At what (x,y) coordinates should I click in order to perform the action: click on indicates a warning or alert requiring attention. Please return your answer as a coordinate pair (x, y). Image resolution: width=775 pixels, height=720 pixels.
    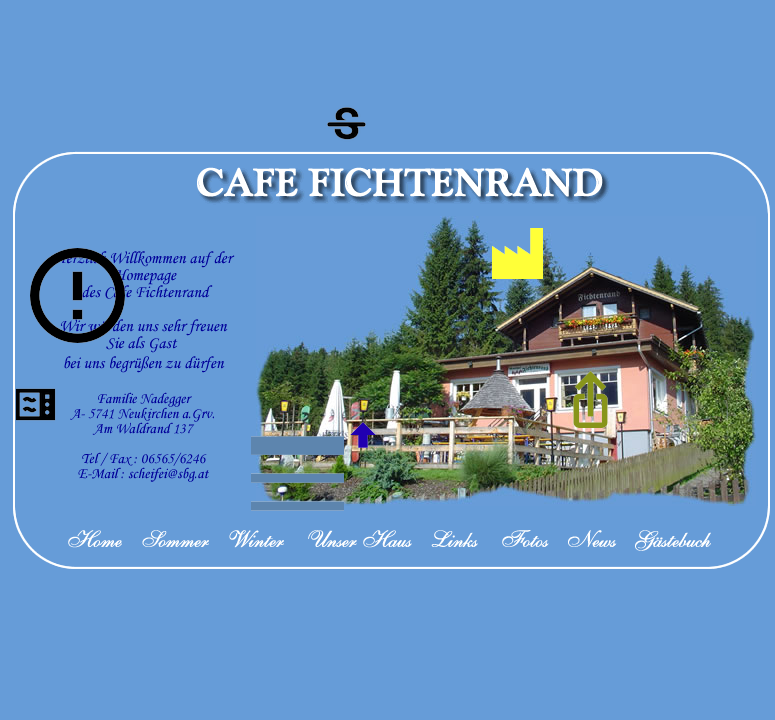
    Looking at the image, I should click on (77, 295).